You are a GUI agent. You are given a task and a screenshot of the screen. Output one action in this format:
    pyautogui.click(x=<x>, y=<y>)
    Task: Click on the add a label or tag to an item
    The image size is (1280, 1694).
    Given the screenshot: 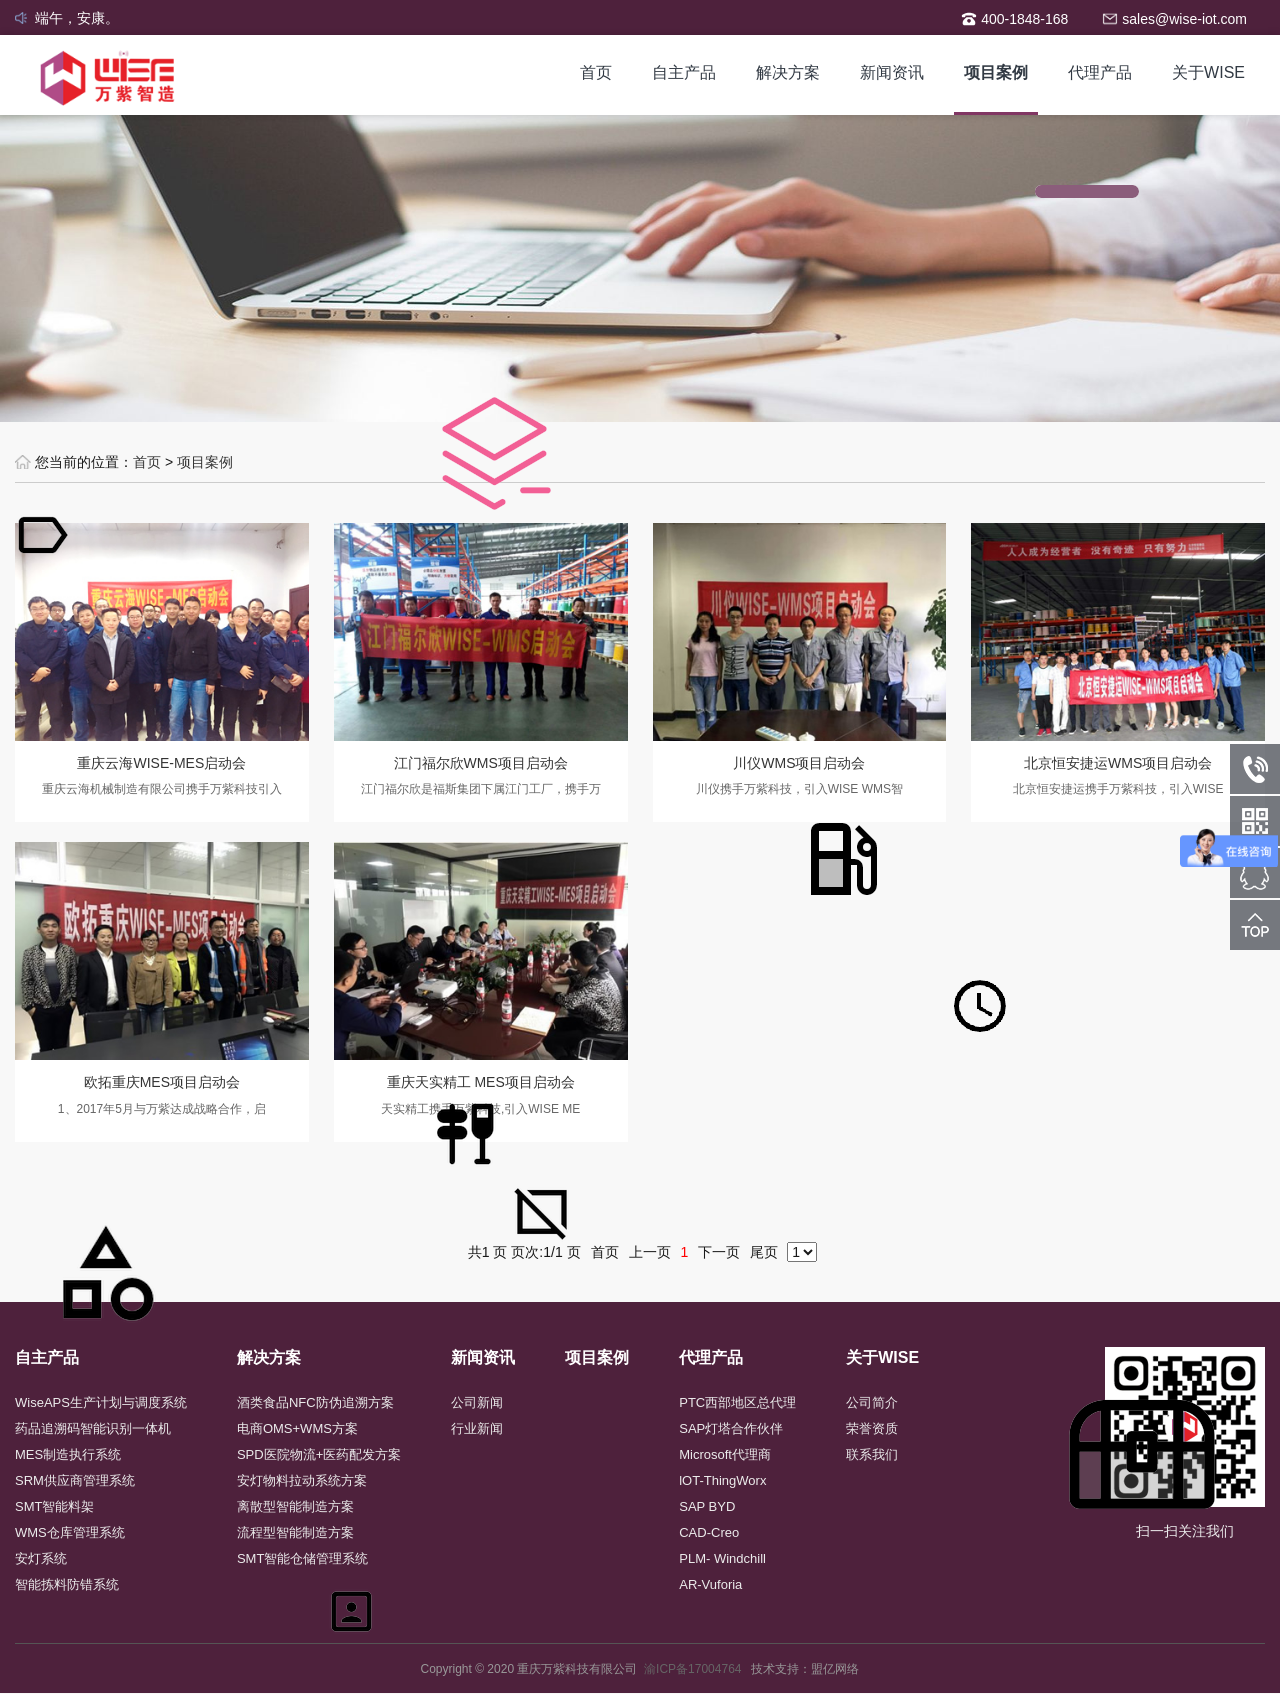 What is the action you would take?
    pyautogui.click(x=42, y=535)
    